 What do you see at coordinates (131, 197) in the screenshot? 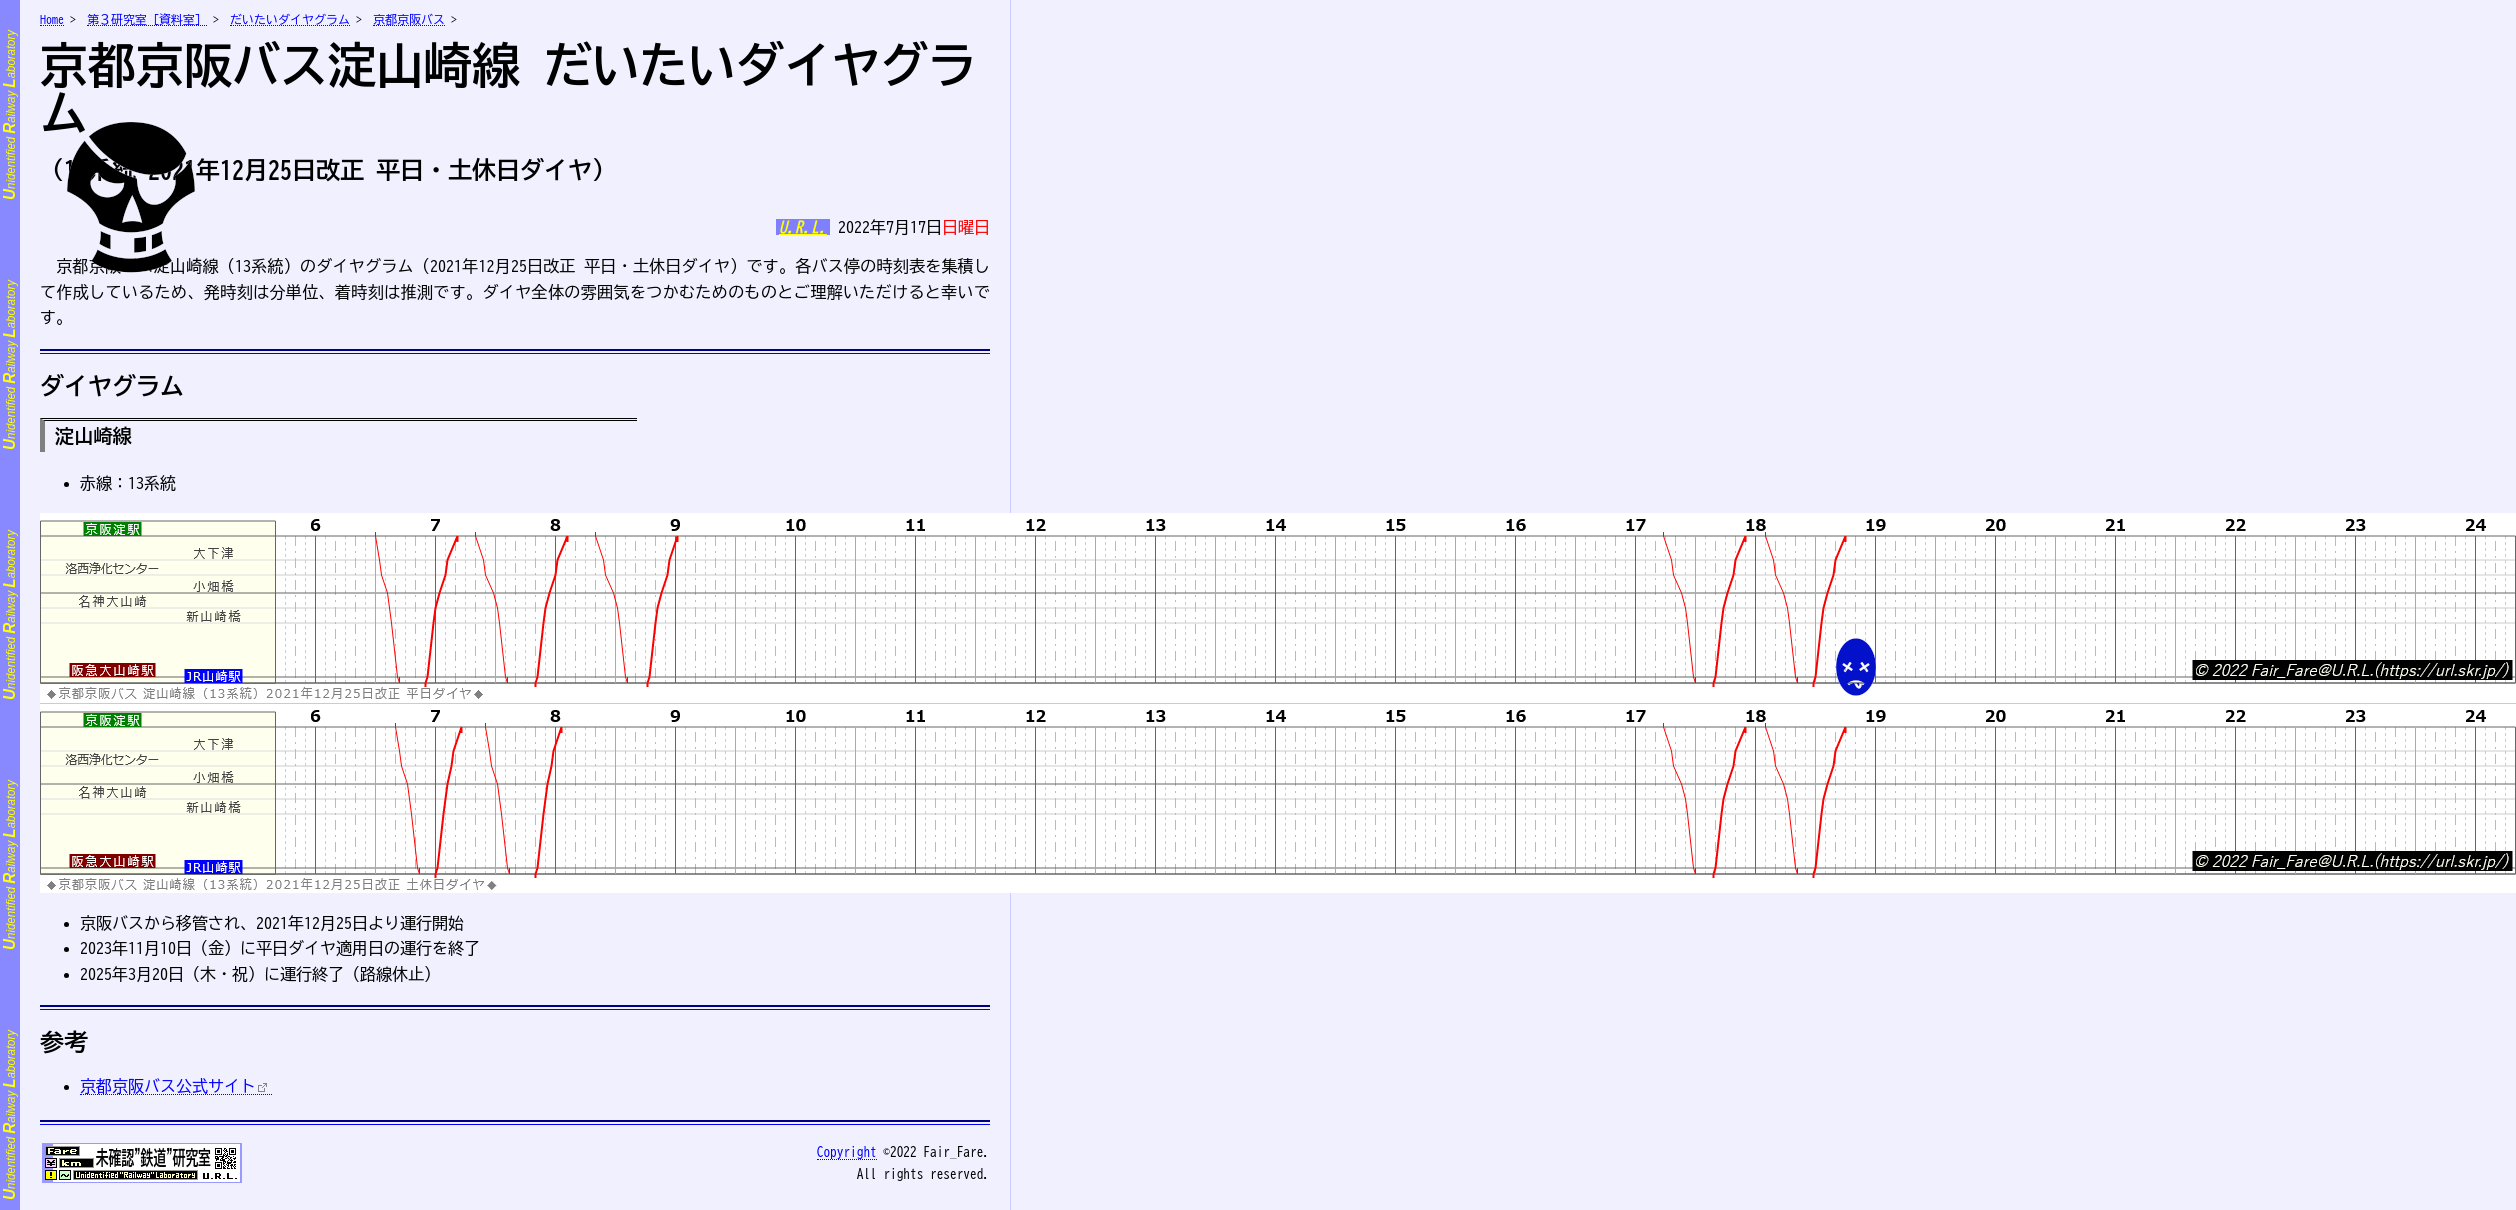
I see `access pirate or nautical themed game content` at bounding box center [131, 197].